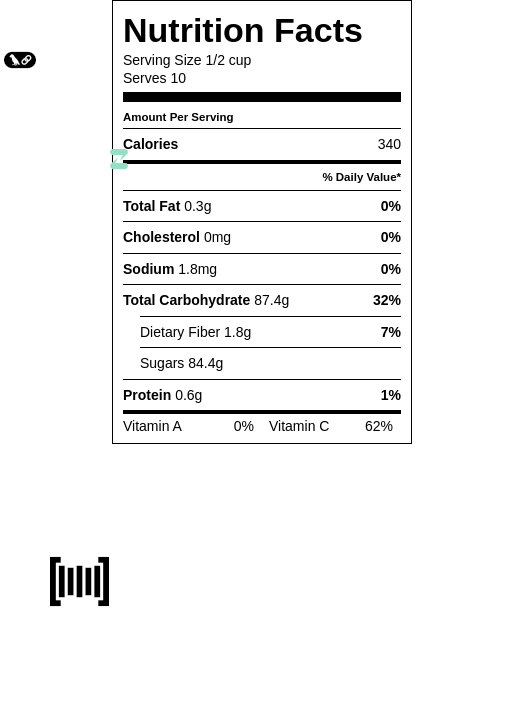 The width and height of the screenshot is (524, 720). What do you see at coordinates (119, 159) in the screenshot?
I see `open zulip messaging app` at bounding box center [119, 159].